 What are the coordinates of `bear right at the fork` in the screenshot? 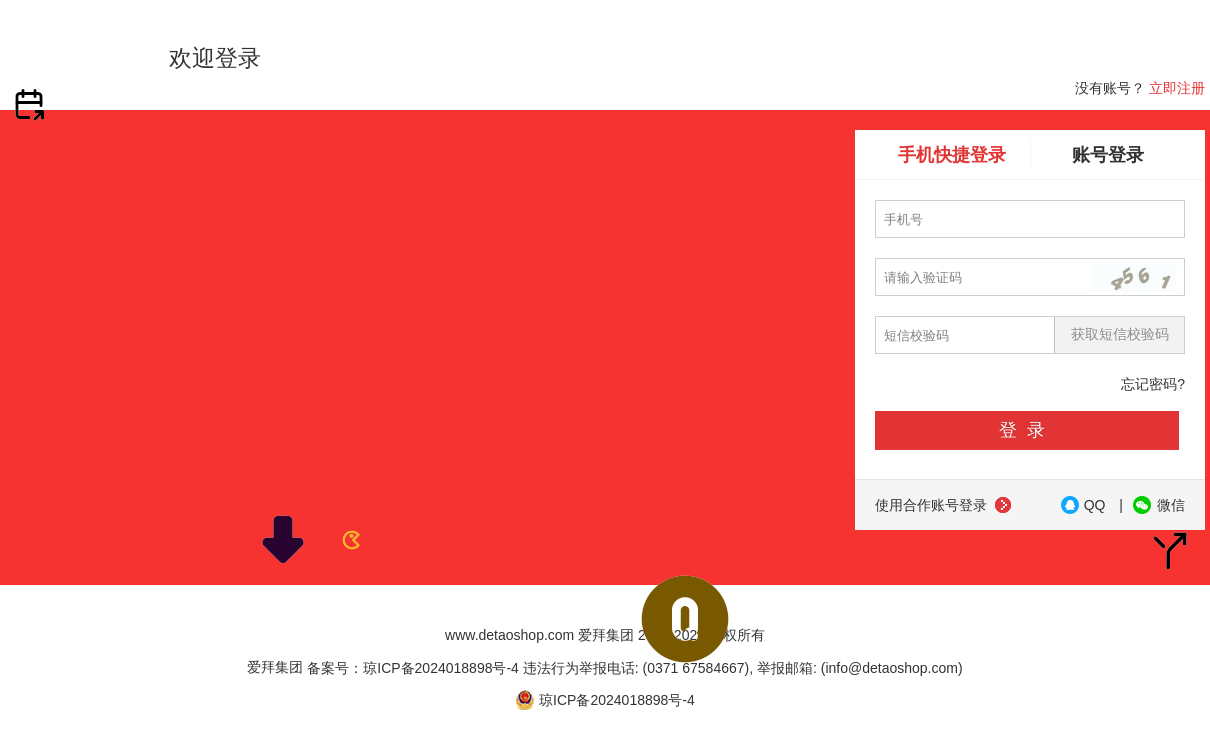 It's located at (1170, 551).